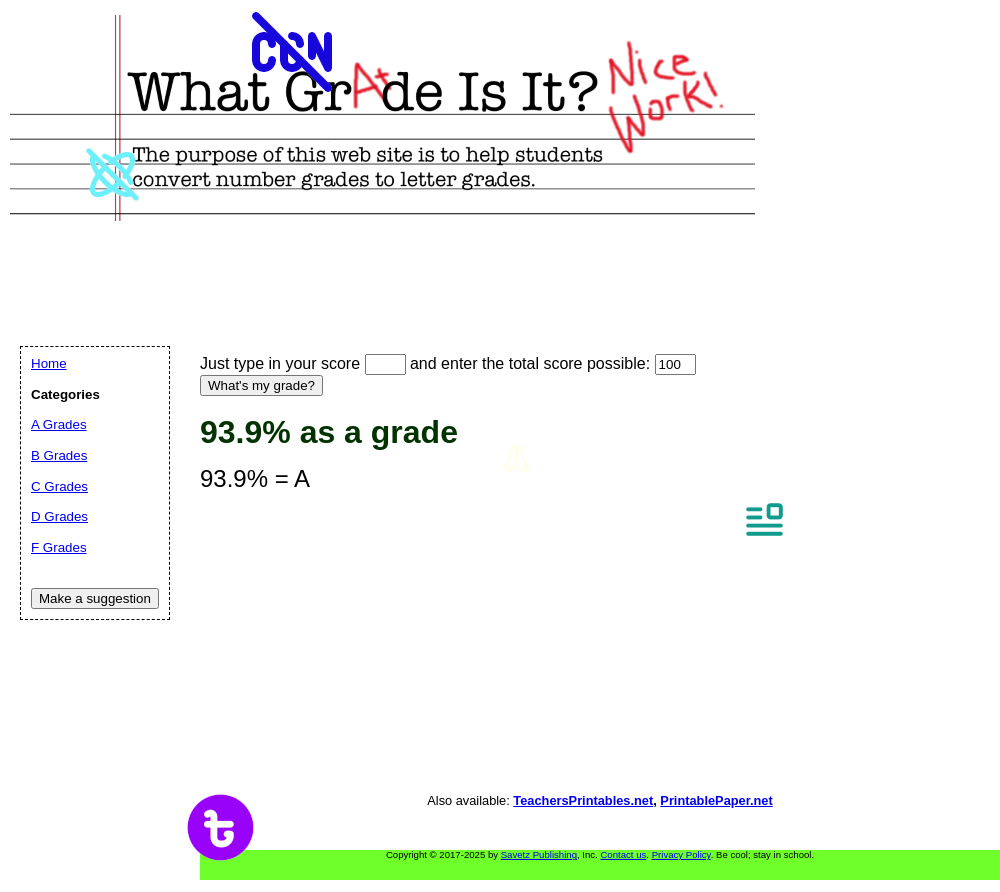  Describe the element at coordinates (112, 174) in the screenshot. I see `disable atomic or molecular view` at that location.